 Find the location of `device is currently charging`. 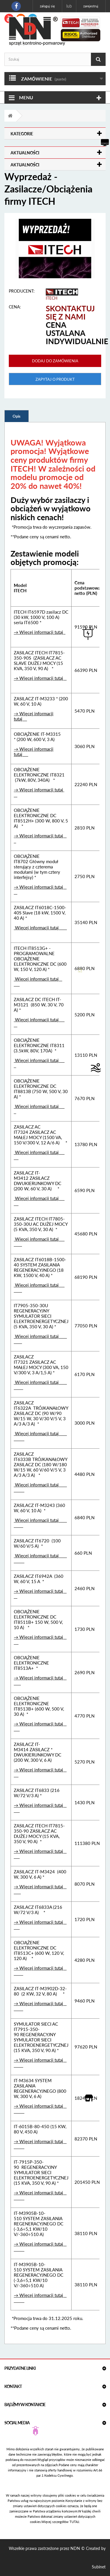

device is currently charging is located at coordinates (88, 633).